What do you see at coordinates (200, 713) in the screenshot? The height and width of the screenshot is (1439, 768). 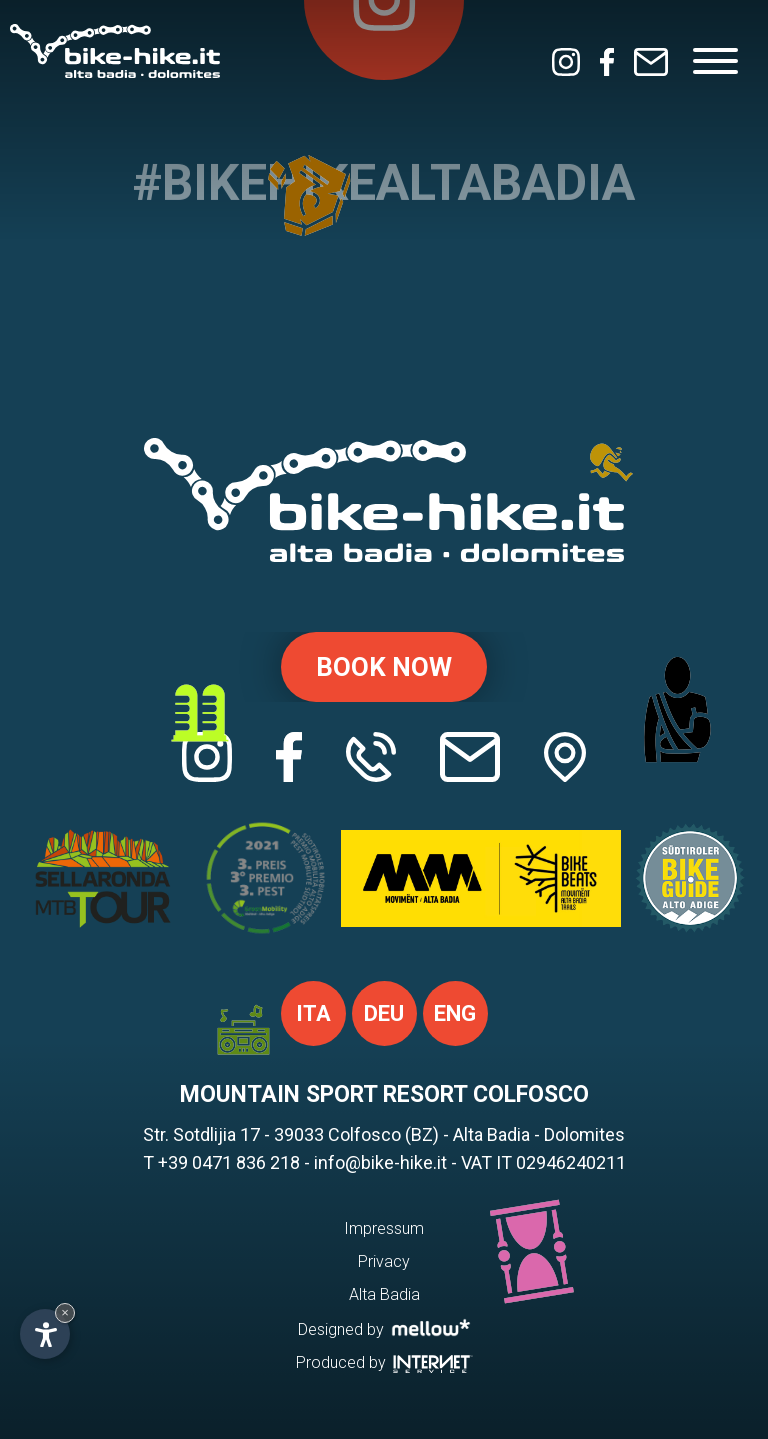 I see `represents a data center or server infrastructure` at bounding box center [200, 713].